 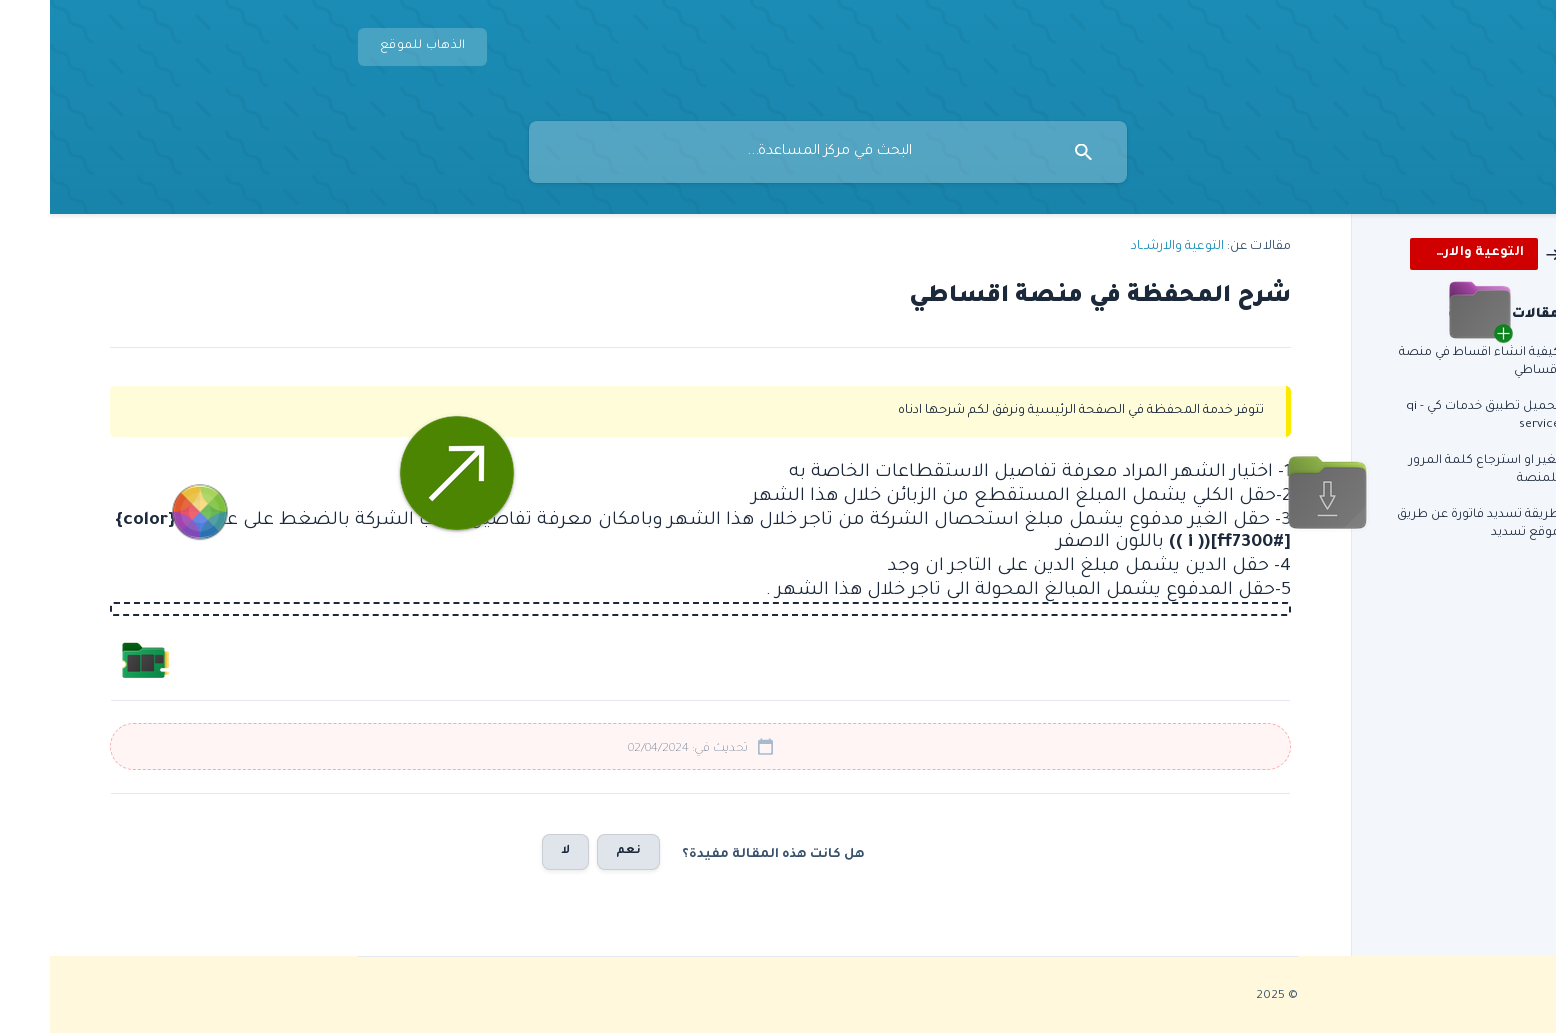 I want to click on open your downloads folder, so click(x=1327, y=492).